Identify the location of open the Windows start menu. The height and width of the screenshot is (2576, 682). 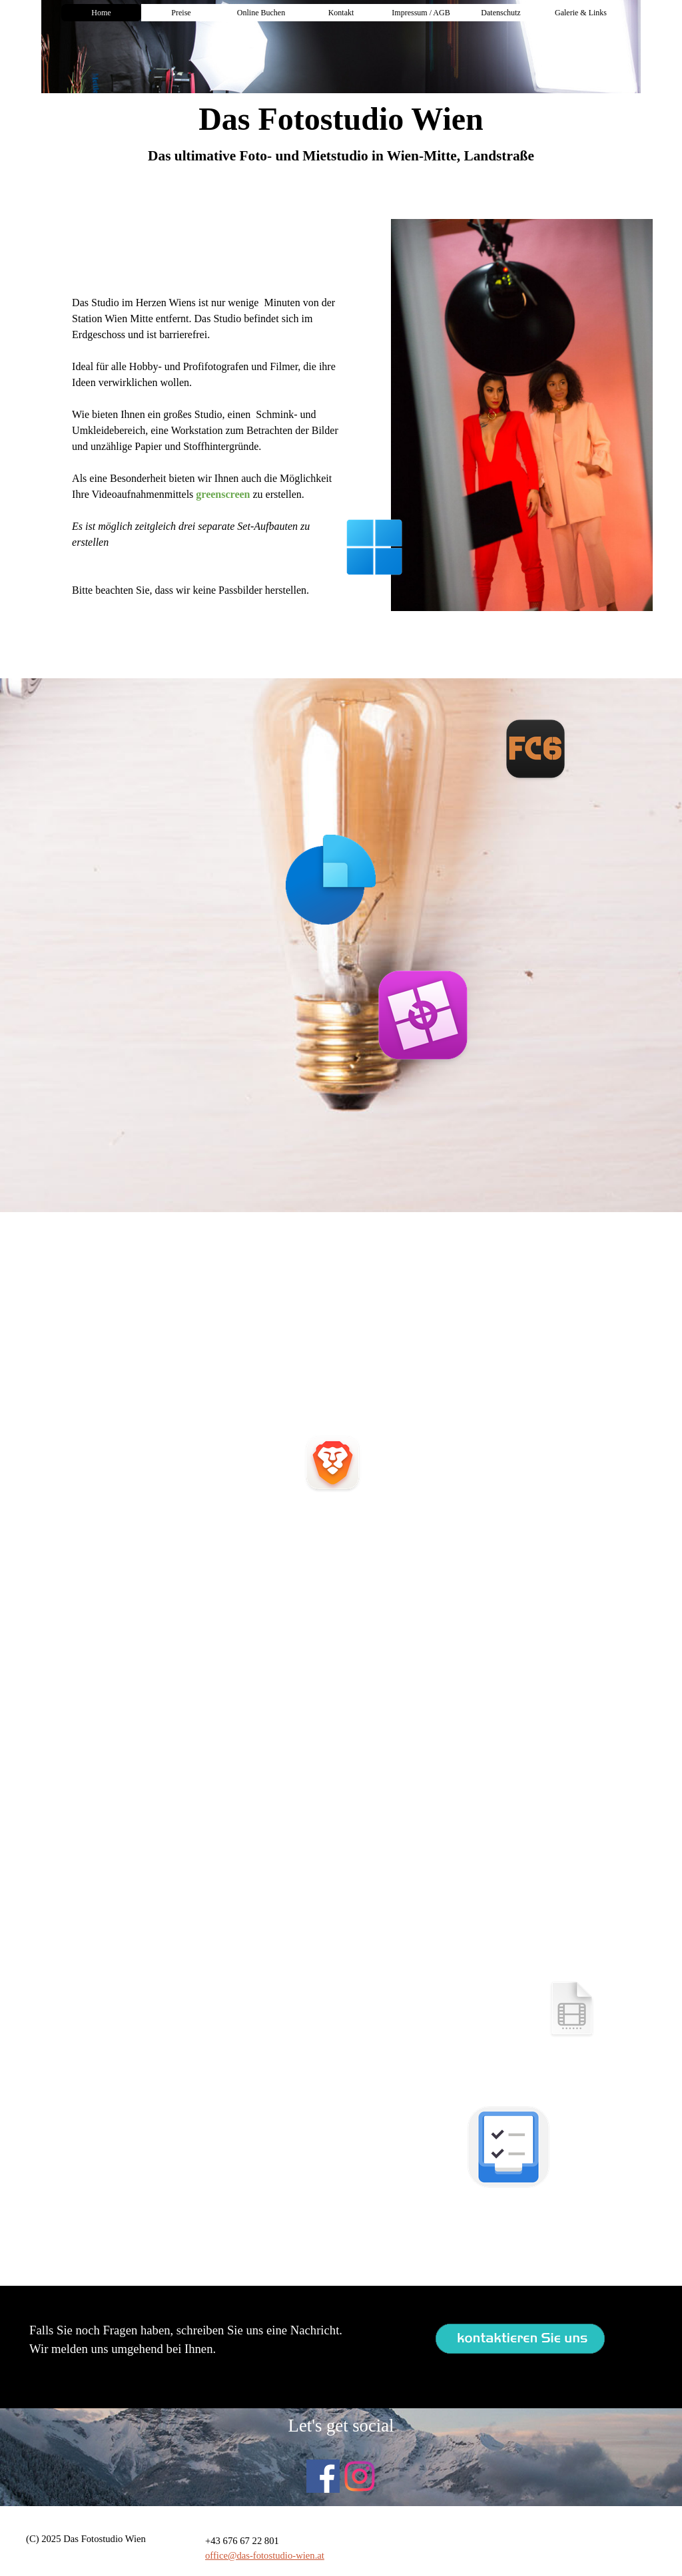
(374, 547).